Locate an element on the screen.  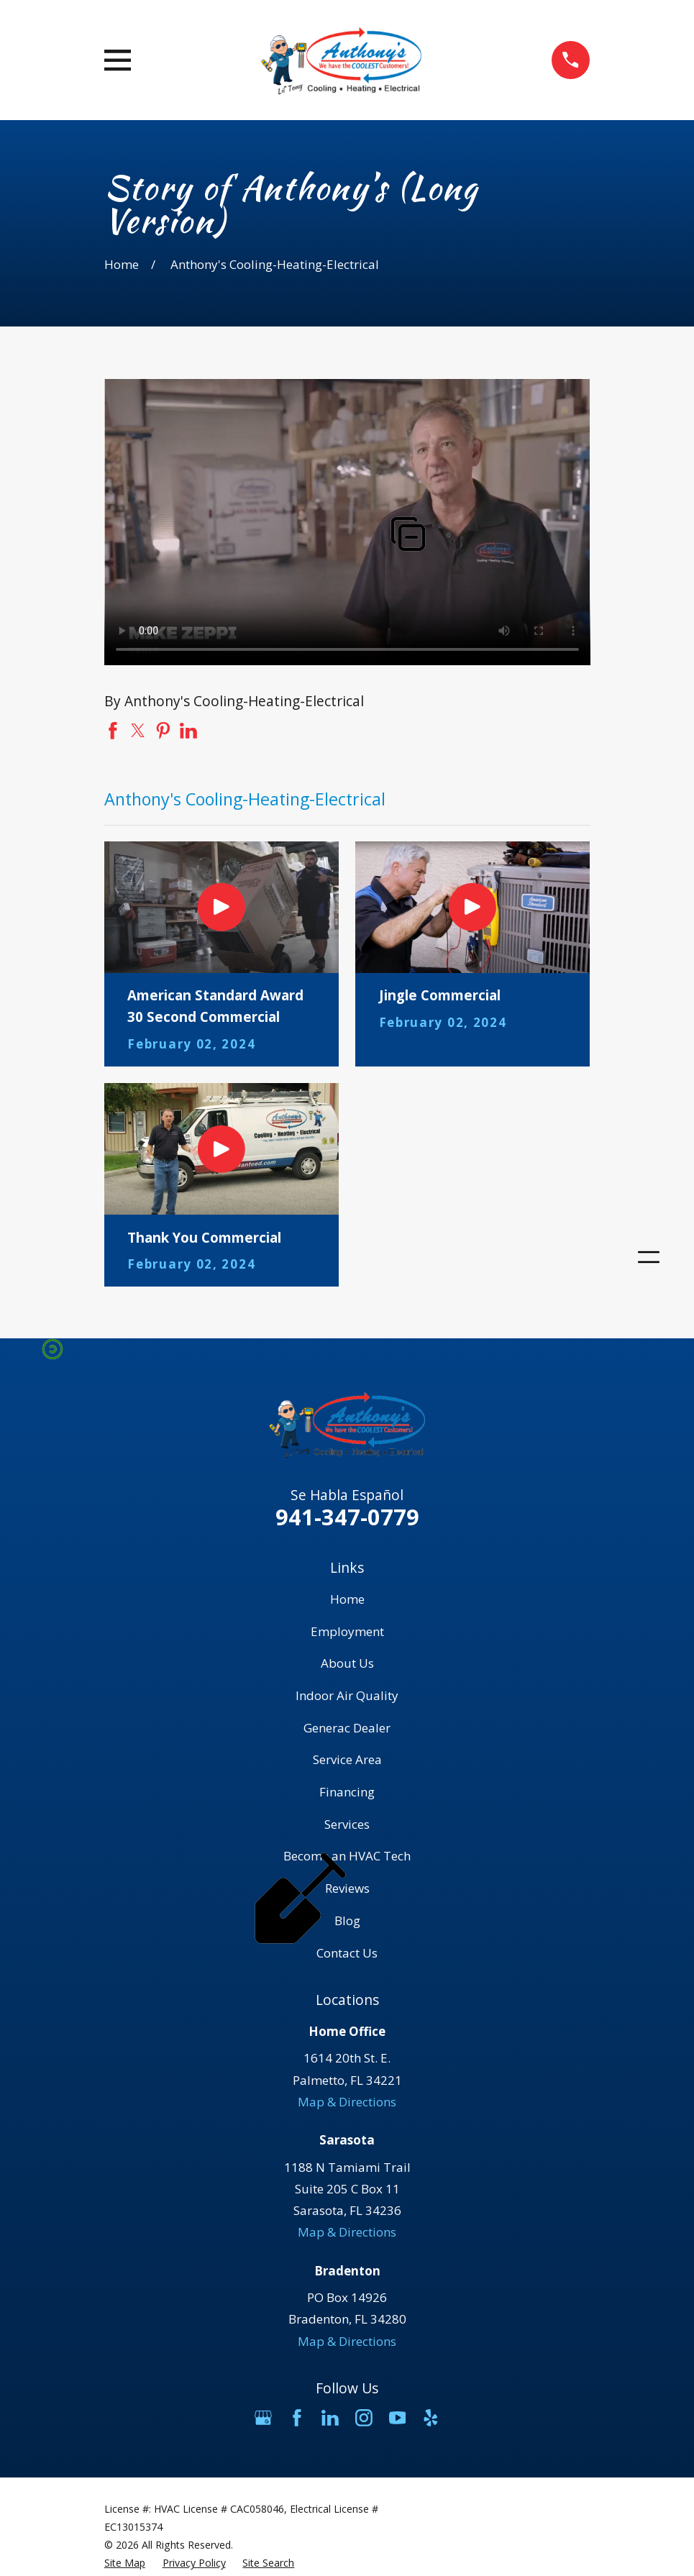
gardening or landscaping tools is located at coordinates (298, 1899).